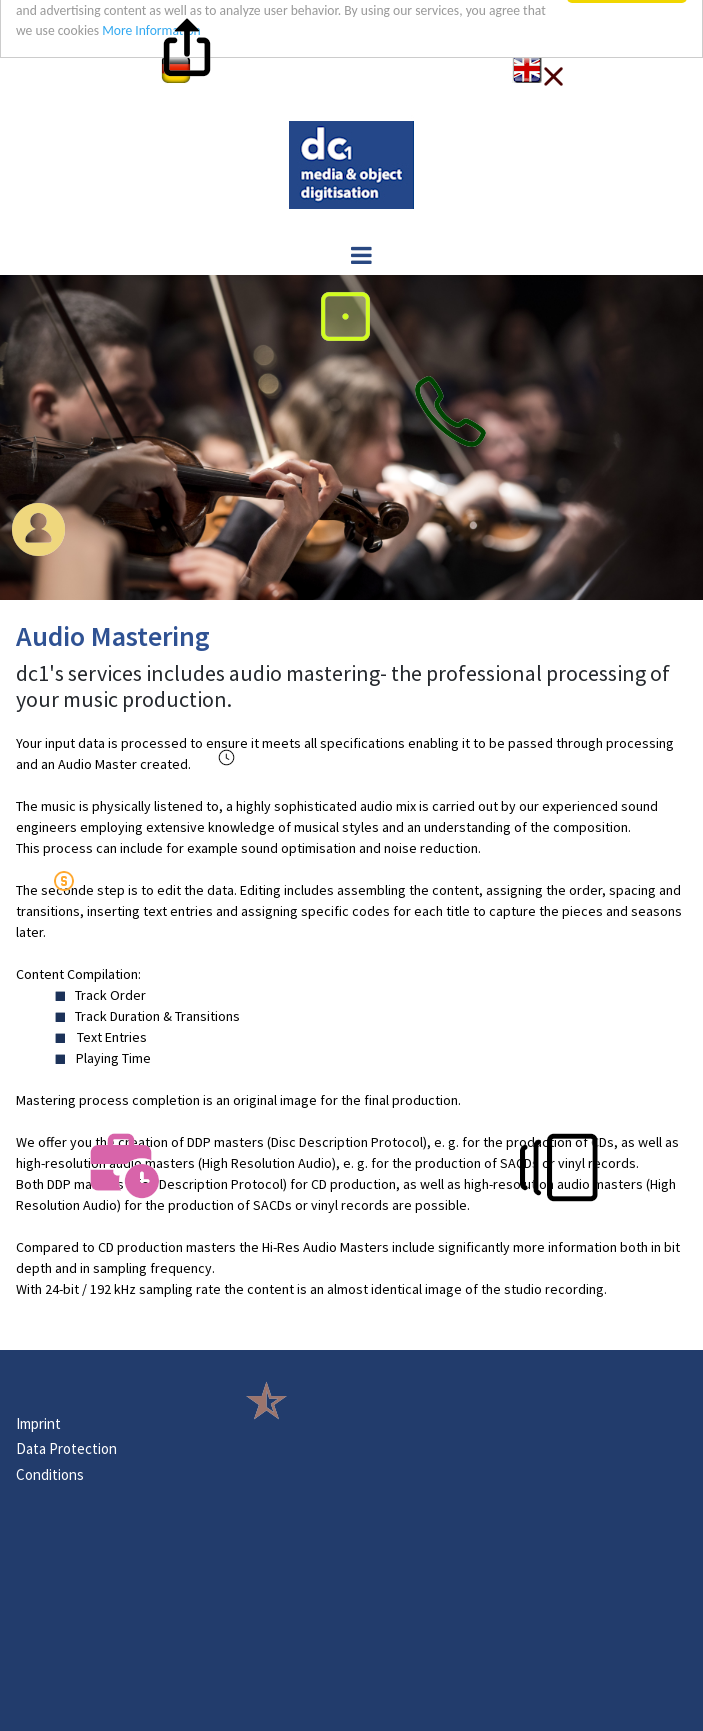  Describe the element at coordinates (121, 1164) in the screenshot. I see `view work hours or time tracking` at that location.